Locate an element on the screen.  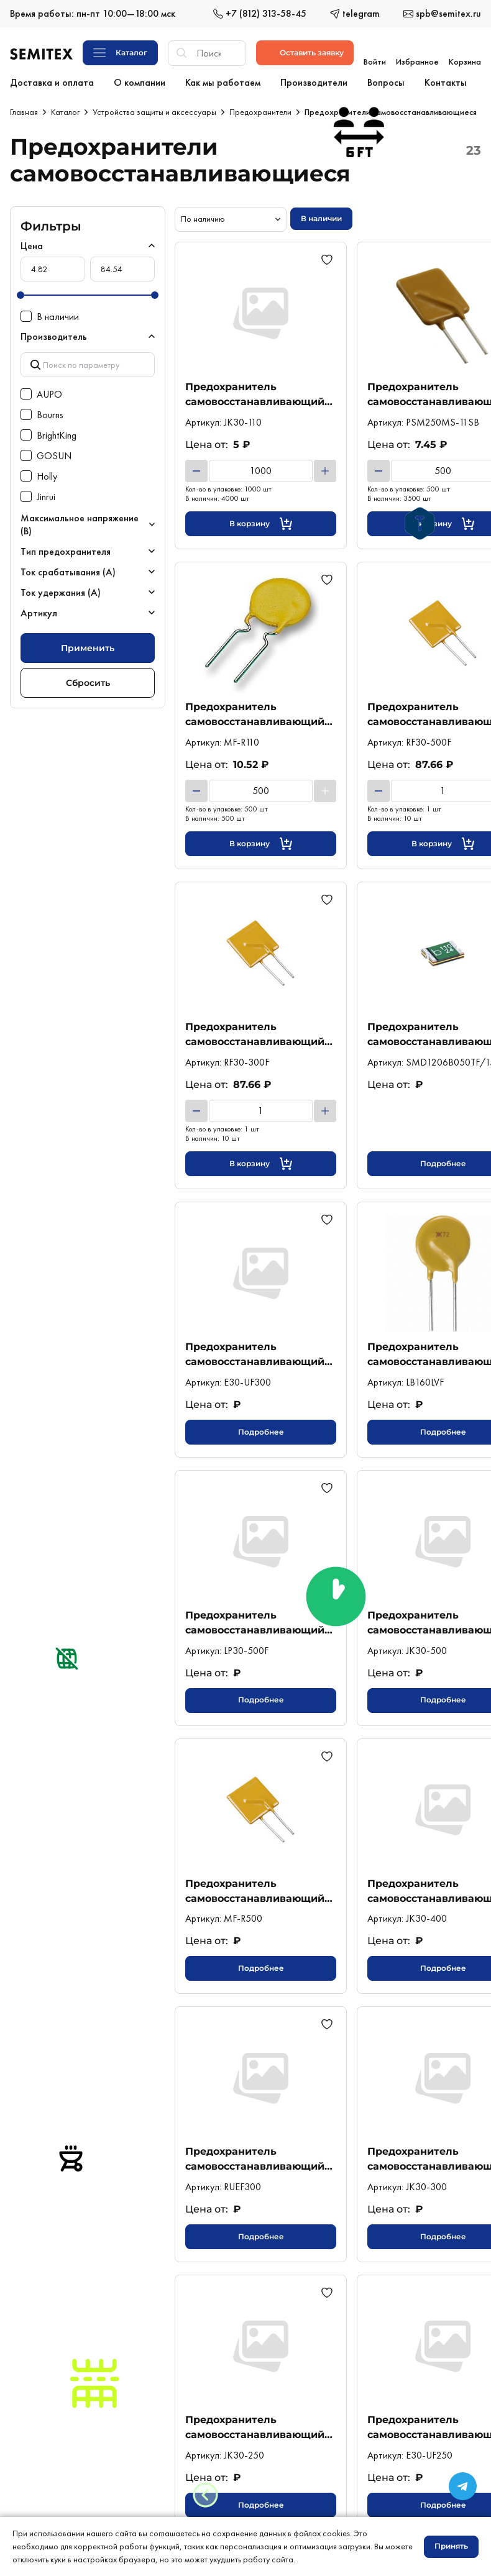
split table rows into separate sections is located at coordinates (94, 2383).